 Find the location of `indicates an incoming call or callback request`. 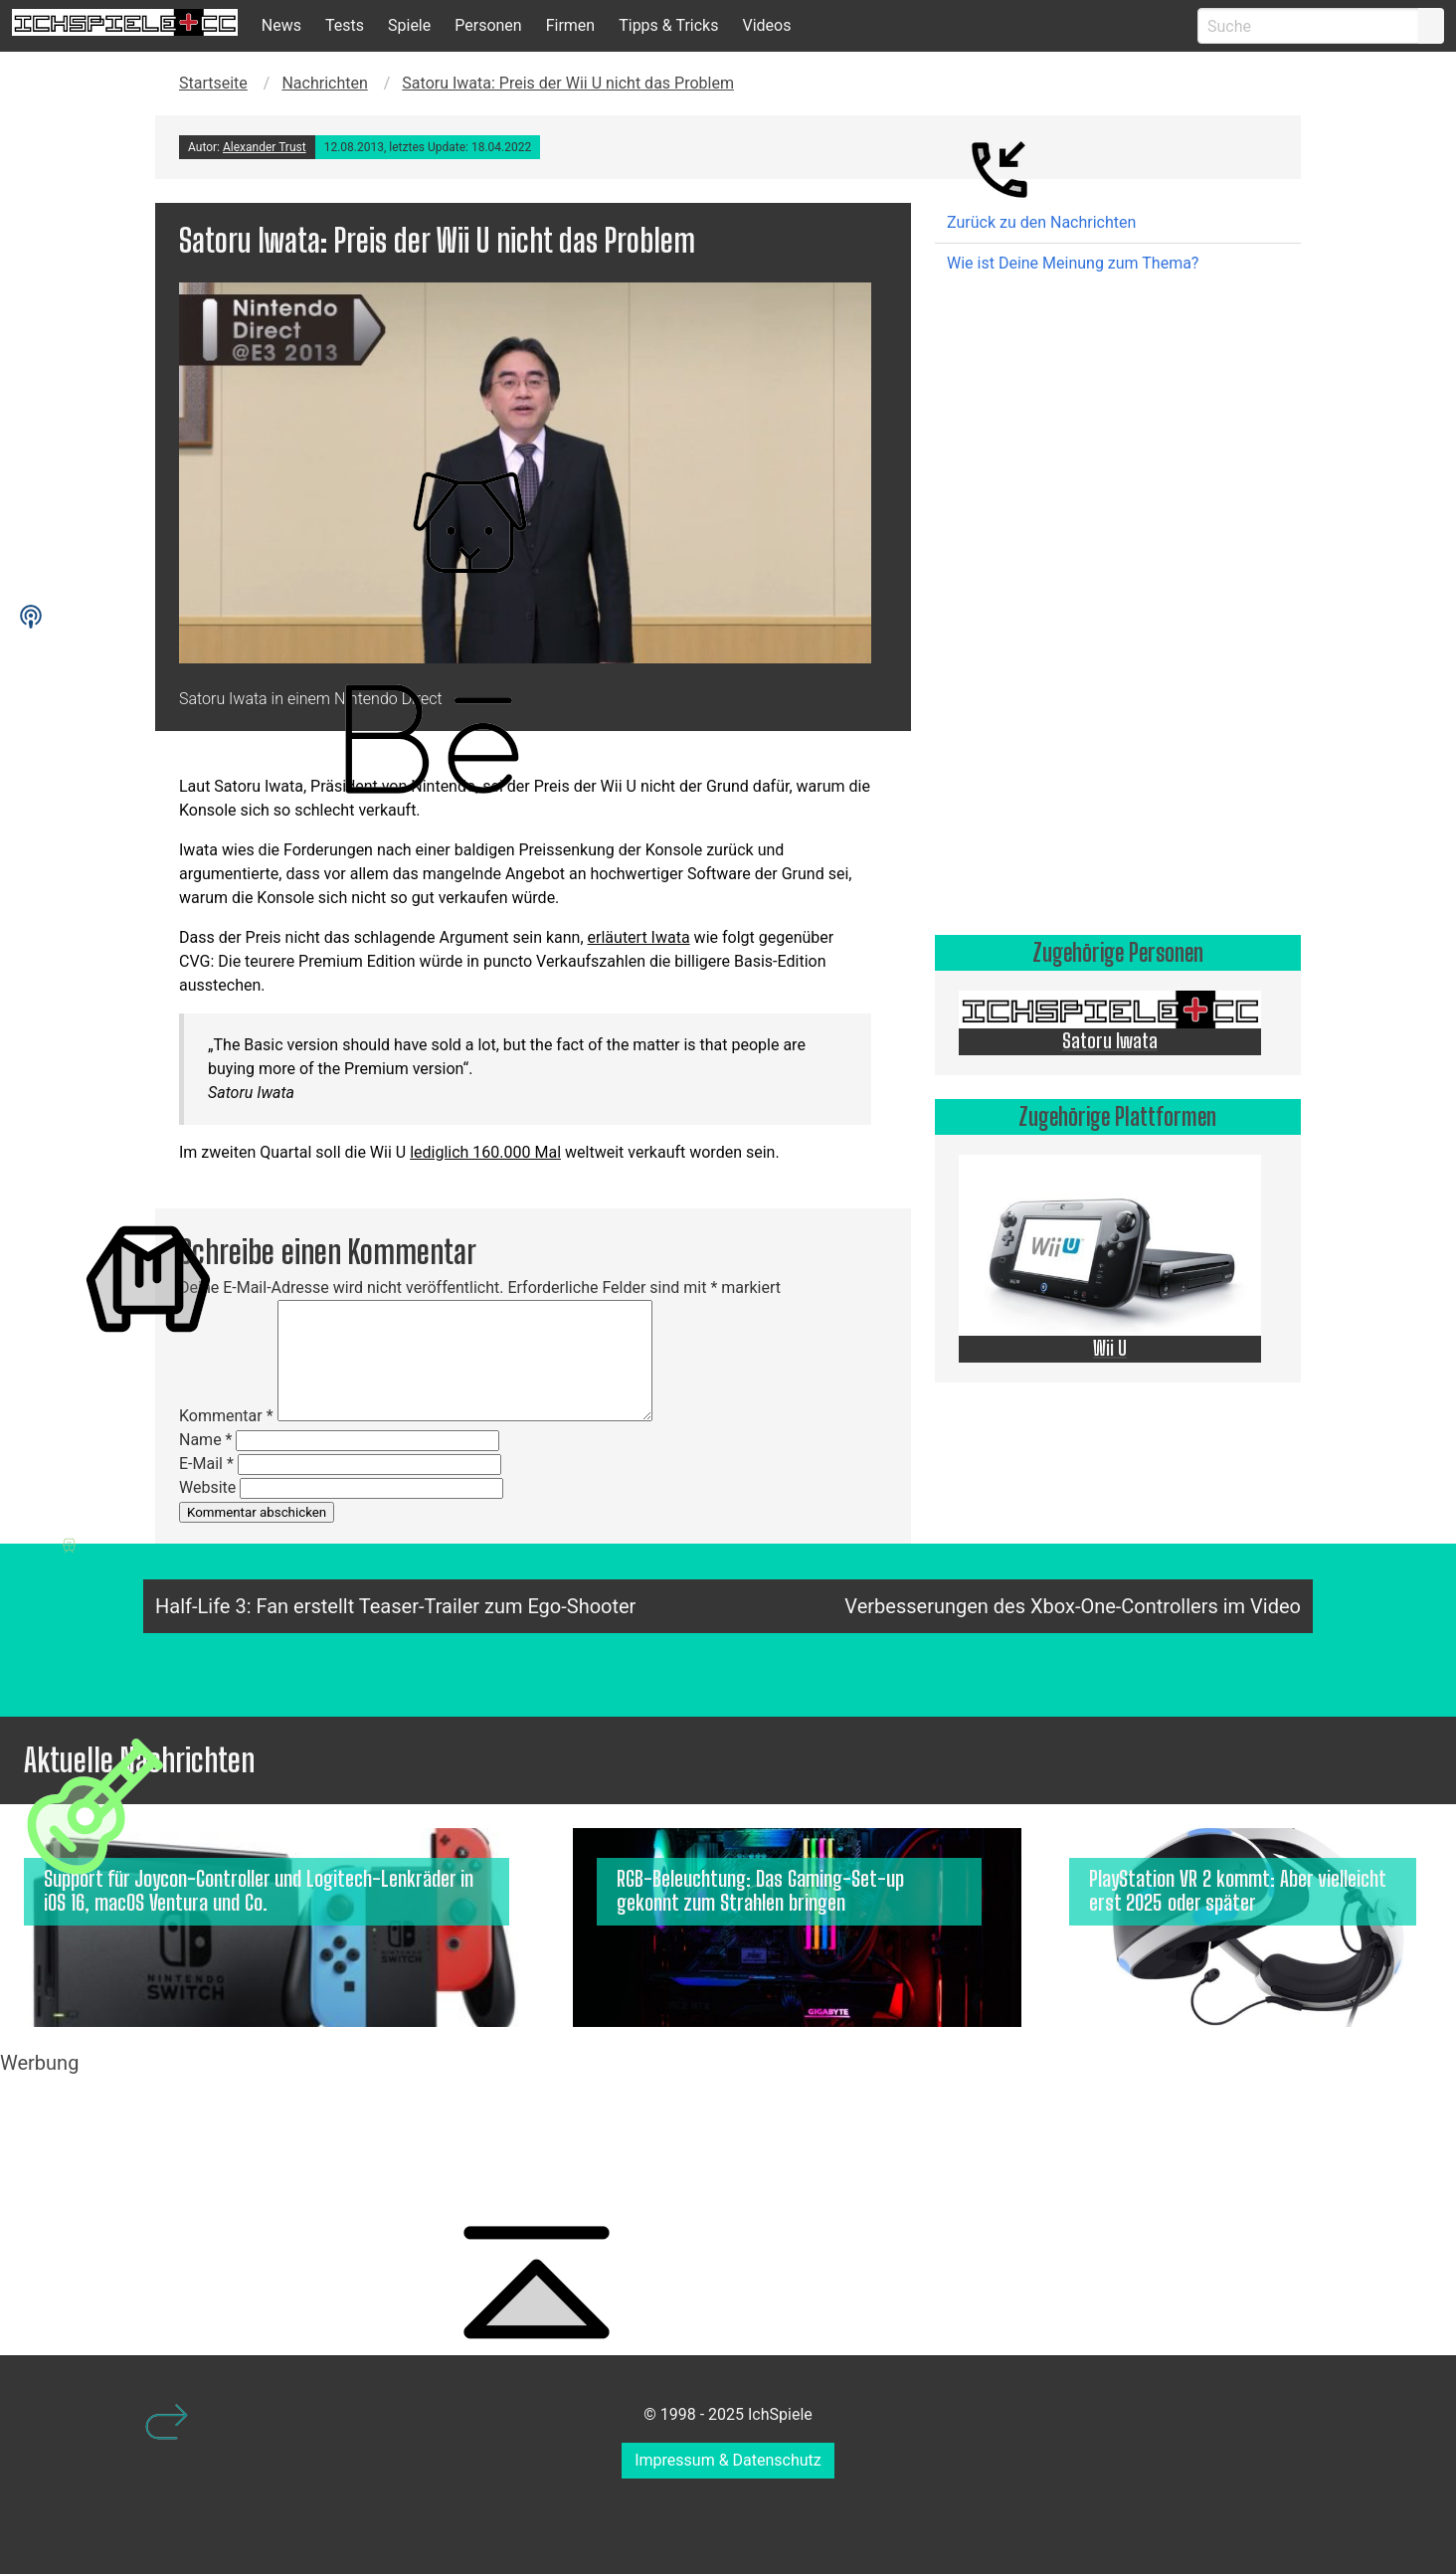

indicates an incoming call or callback request is located at coordinates (1000, 170).